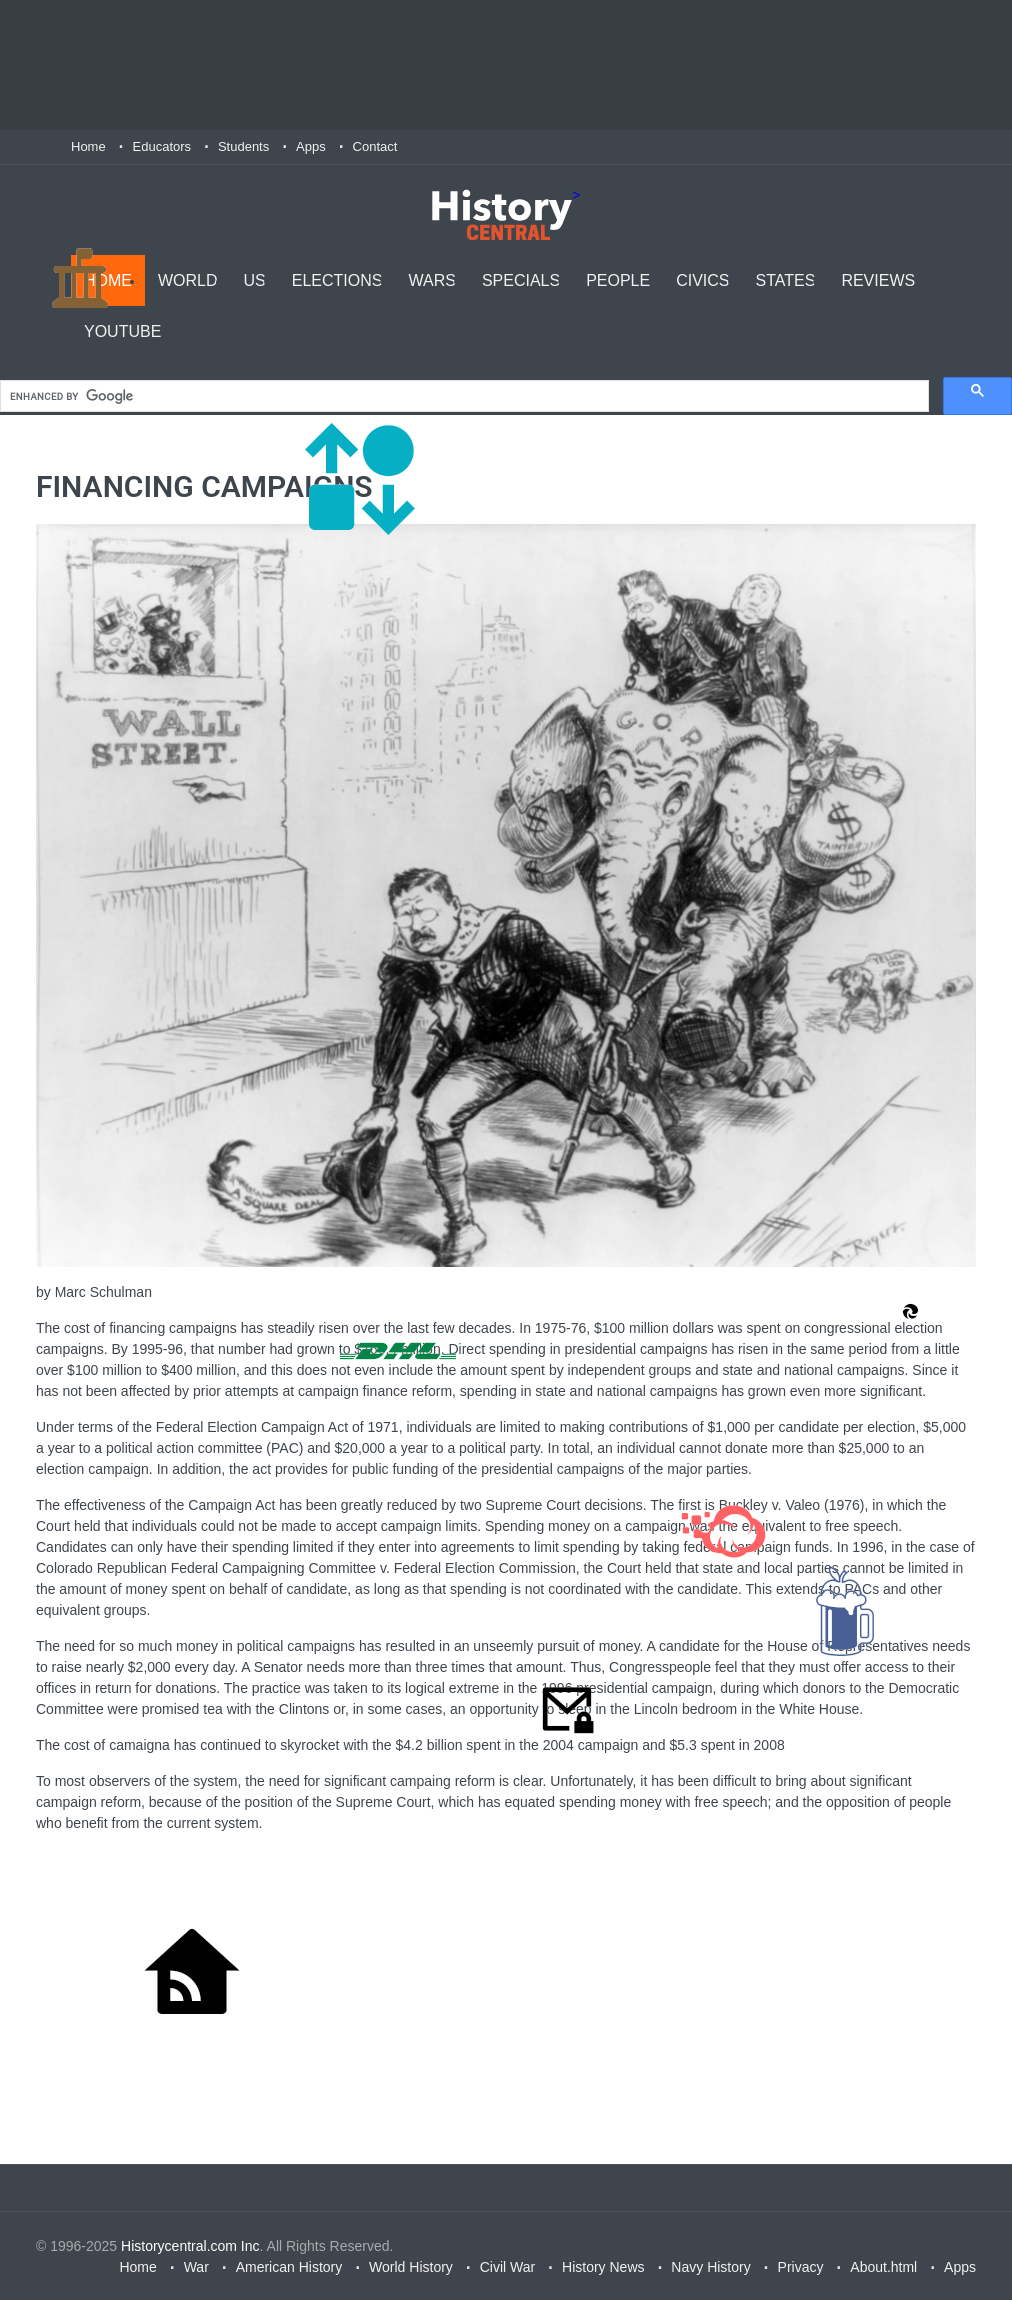 Image resolution: width=1012 pixels, height=2300 pixels. Describe the element at coordinates (845, 1611) in the screenshot. I see `link to homebrew package manager website` at that location.